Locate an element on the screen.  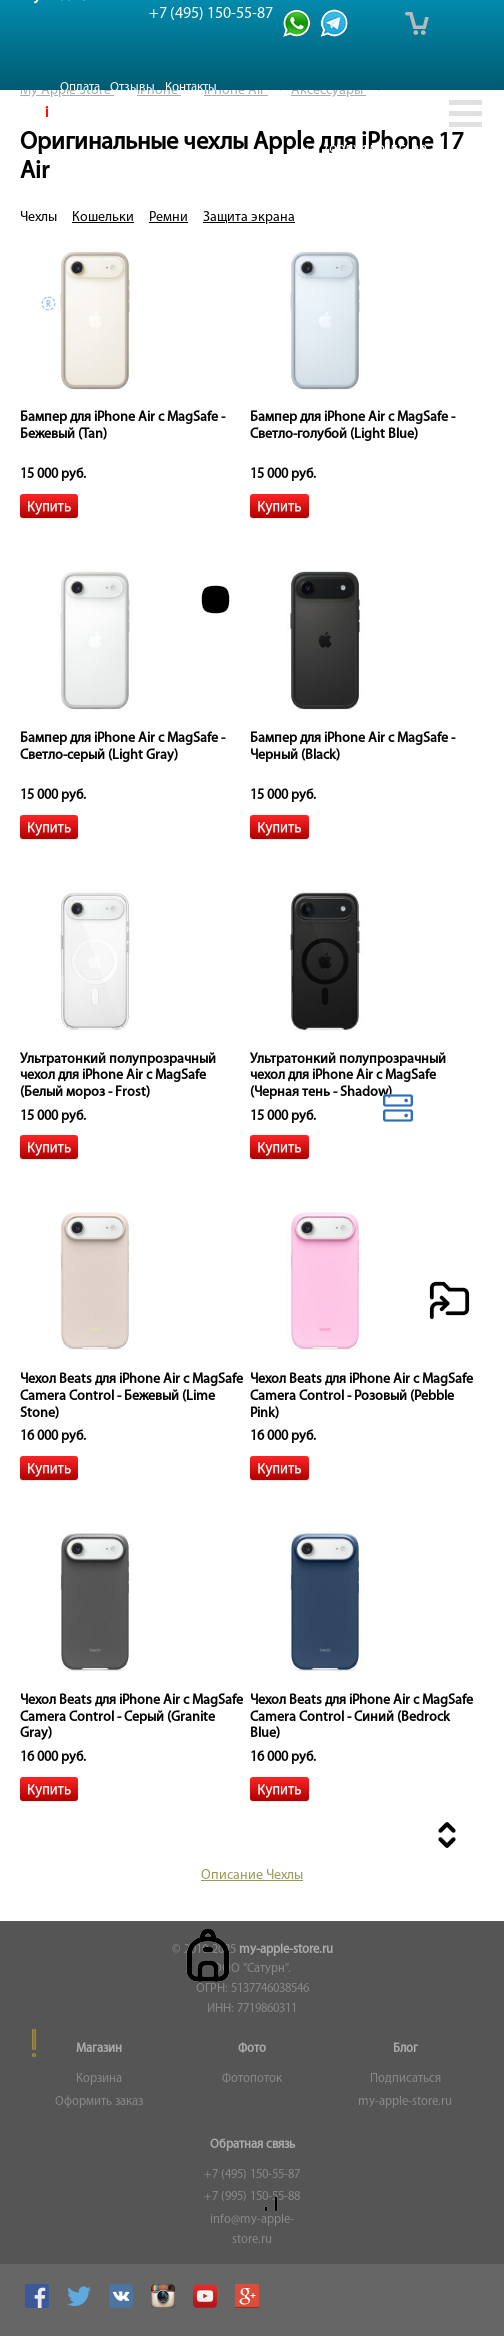
expand or collapse a section is located at coordinates (447, 1835).